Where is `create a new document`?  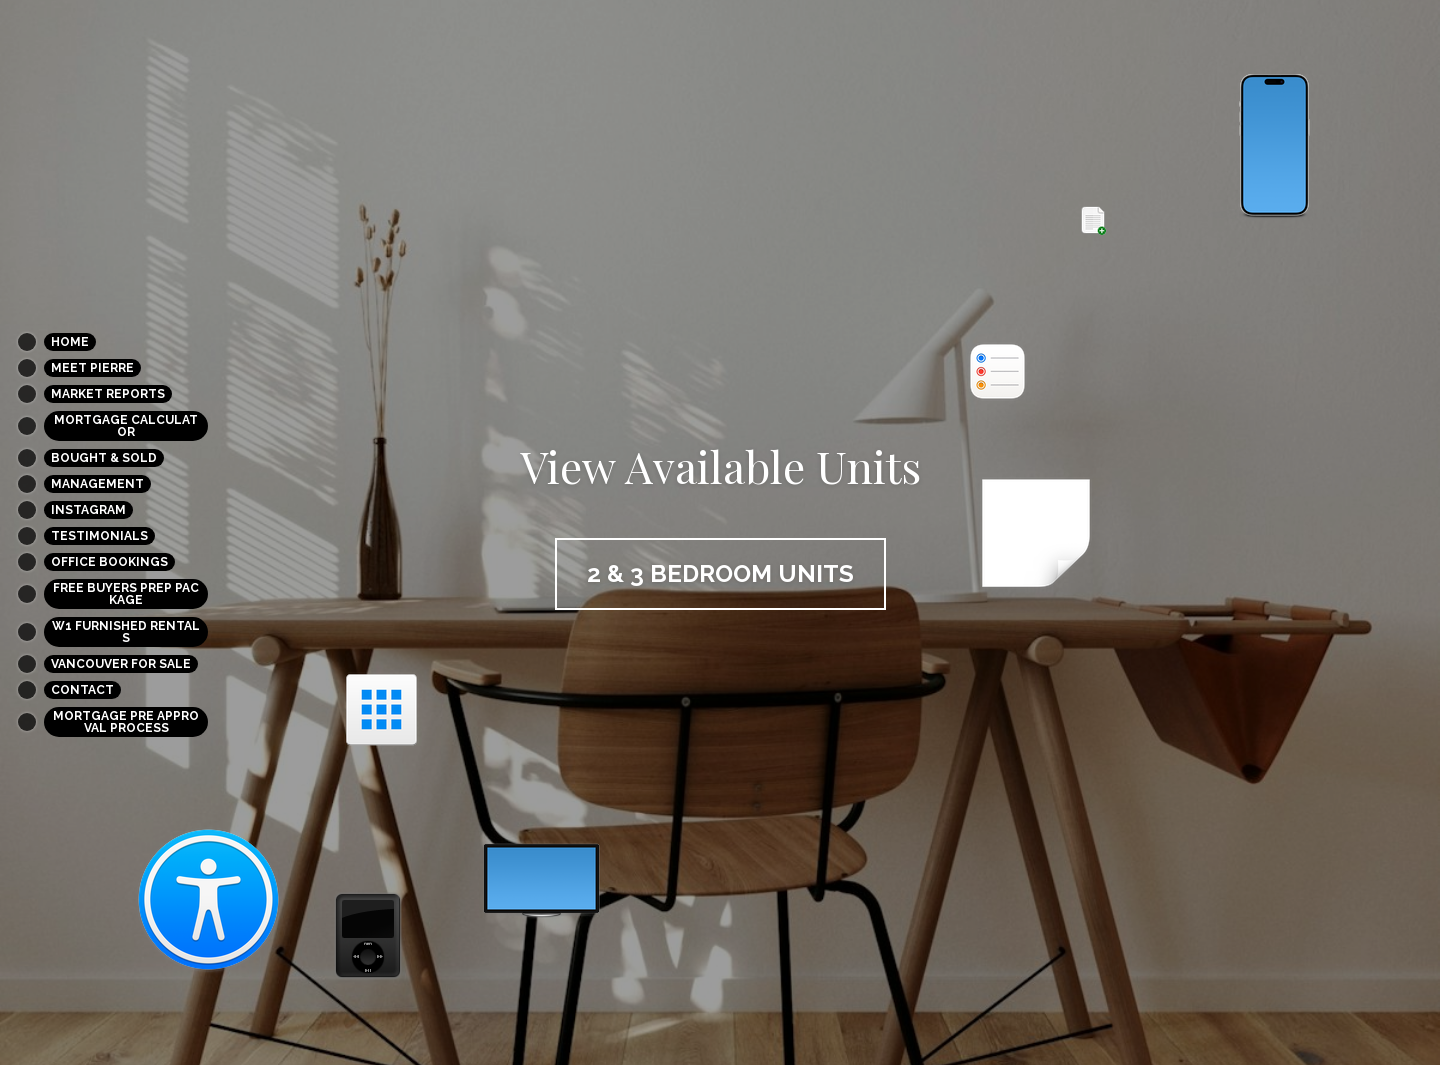 create a new document is located at coordinates (1093, 220).